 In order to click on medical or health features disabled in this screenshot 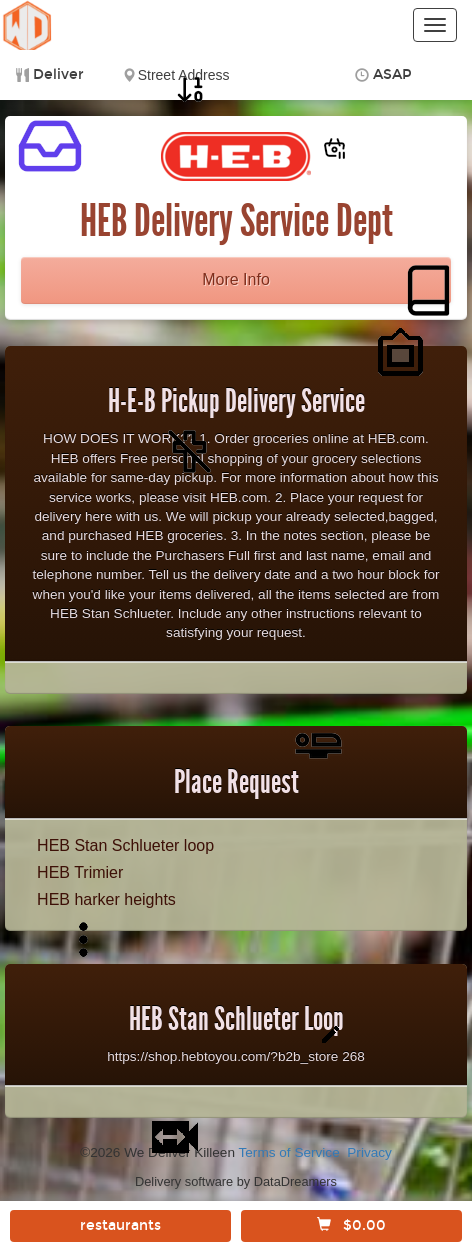, I will do `click(189, 451)`.